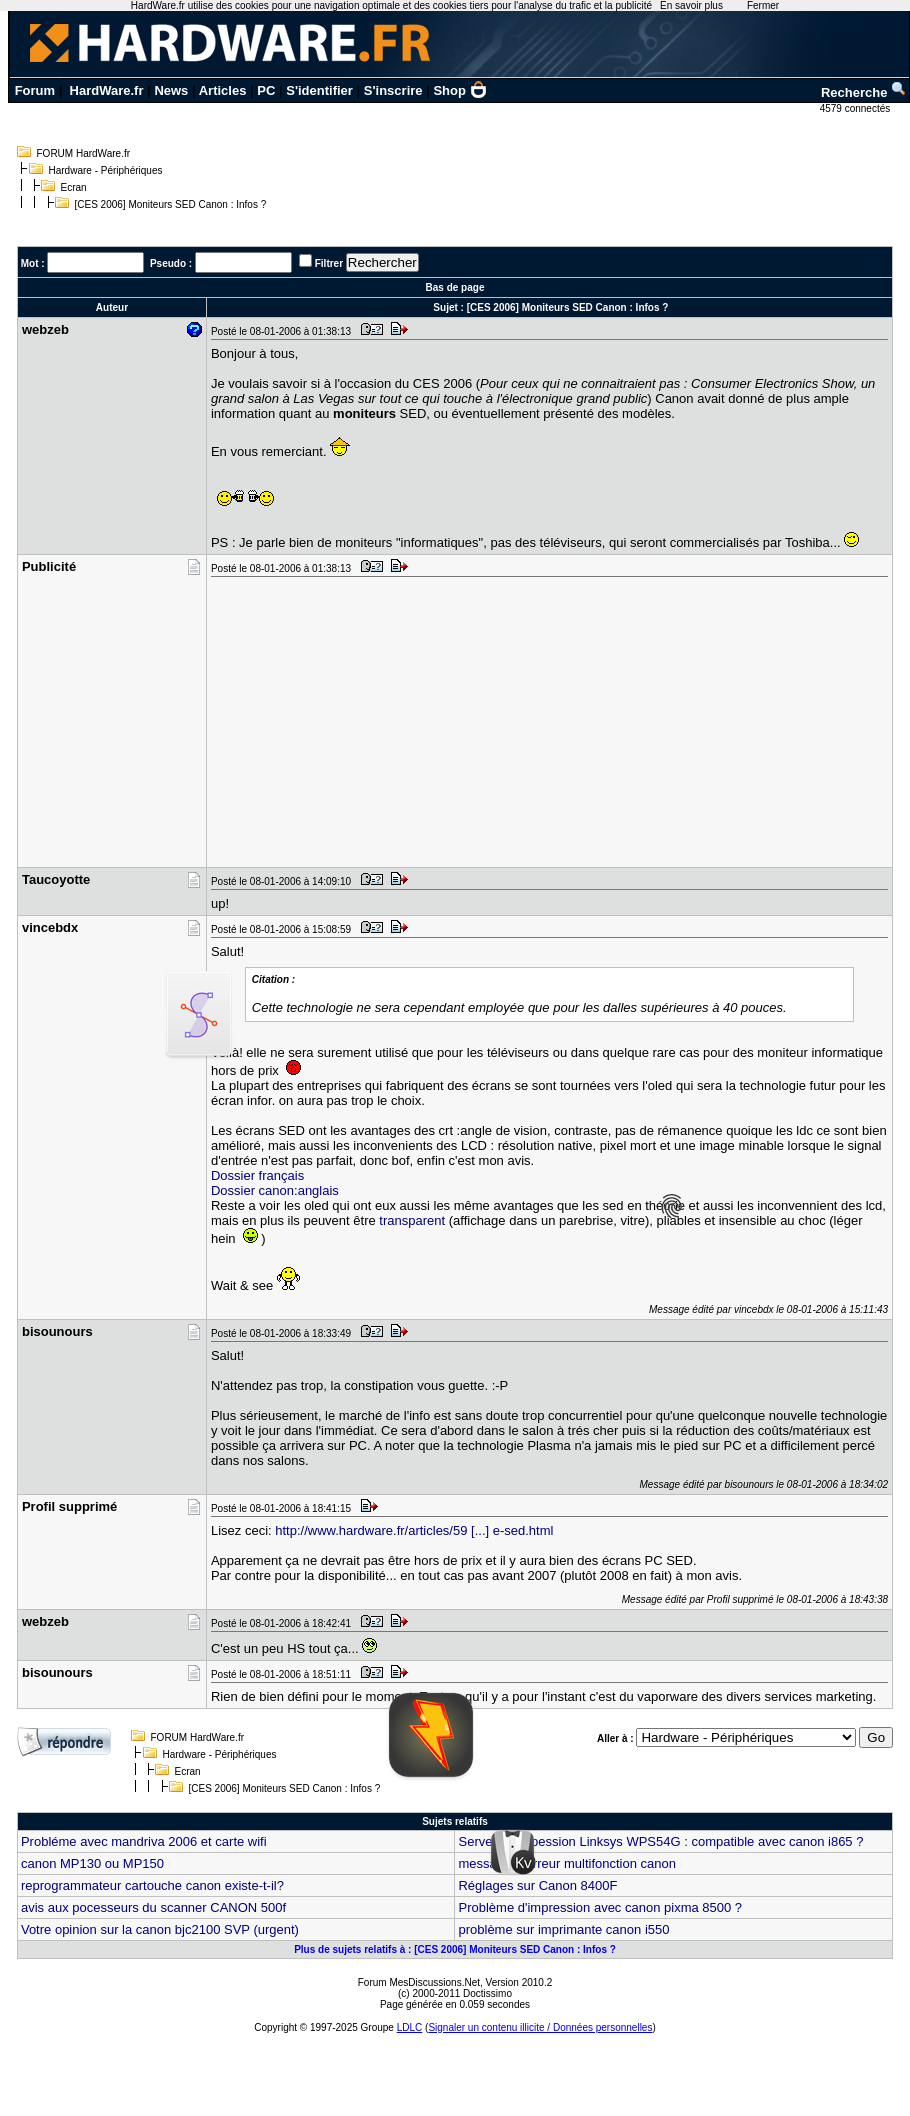 This screenshot has height=2116, width=910. I want to click on open kvantum theme manager, so click(512, 1851).